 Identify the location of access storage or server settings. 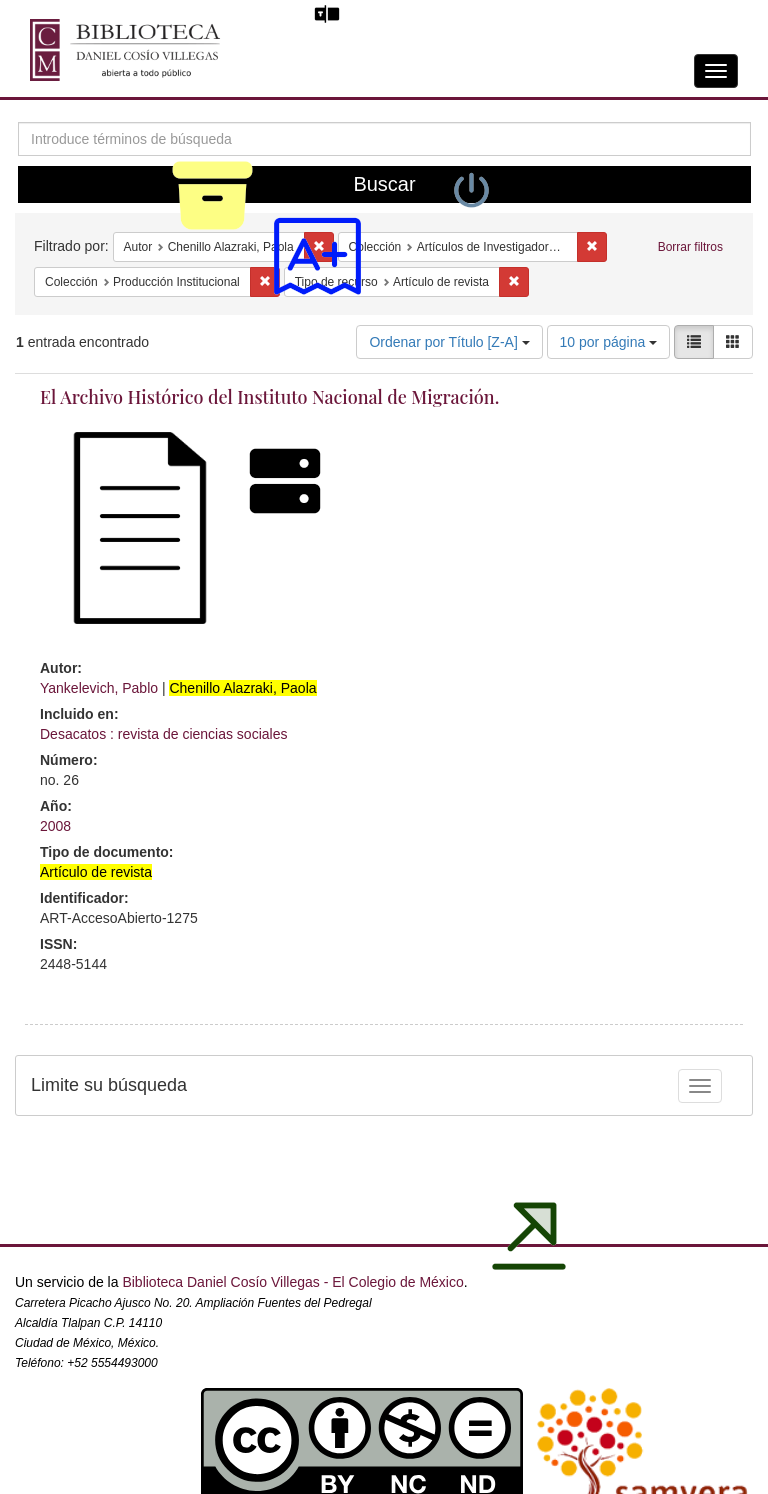
(285, 481).